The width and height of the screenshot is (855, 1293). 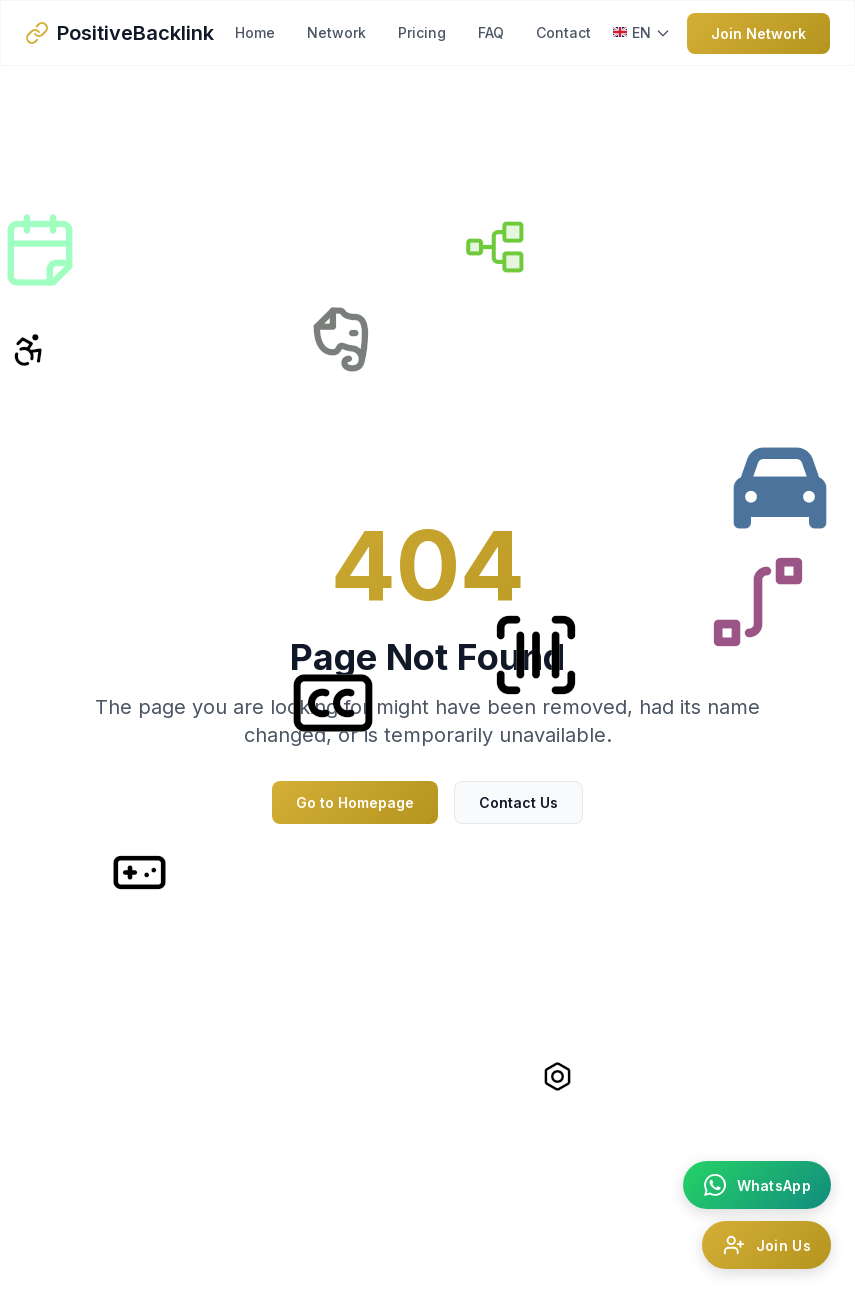 I want to click on scan a barcode, so click(x=536, y=655).